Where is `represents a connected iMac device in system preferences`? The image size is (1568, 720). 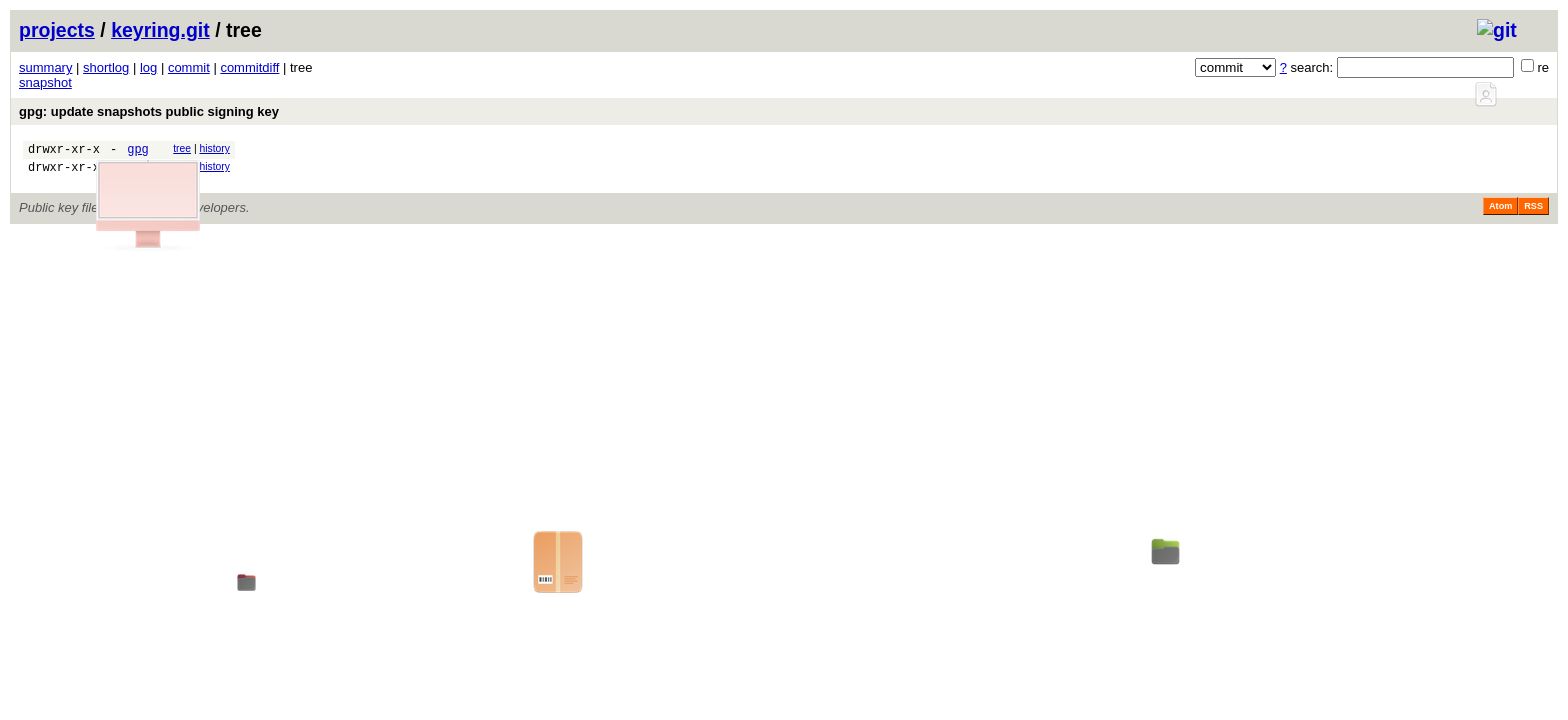 represents a connected iMac device in system preferences is located at coordinates (148, 202).